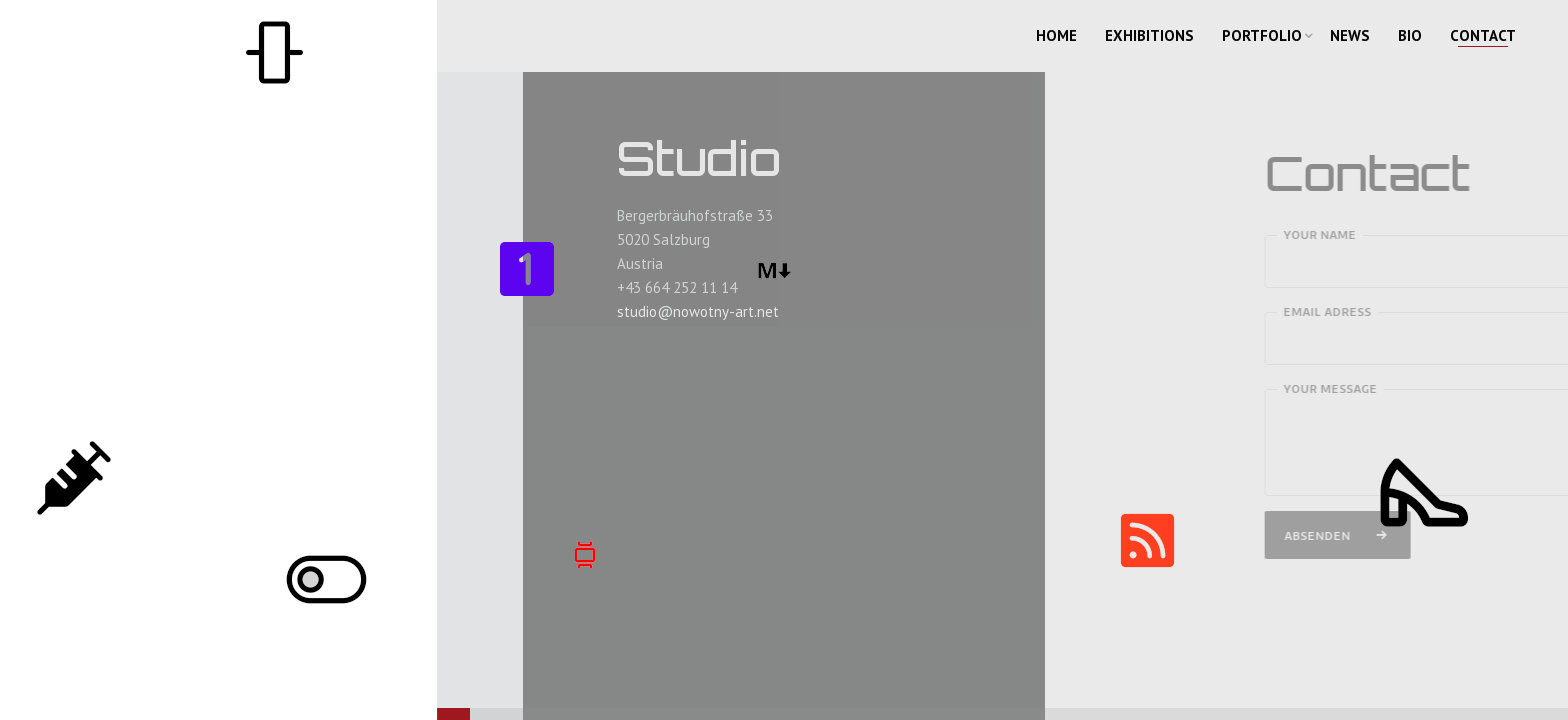 The image size is (1568, 720). What do you see at coordinates (274, 52) in the screenshot?
I see `align object to vertical center` at bounding box center [274, 52].